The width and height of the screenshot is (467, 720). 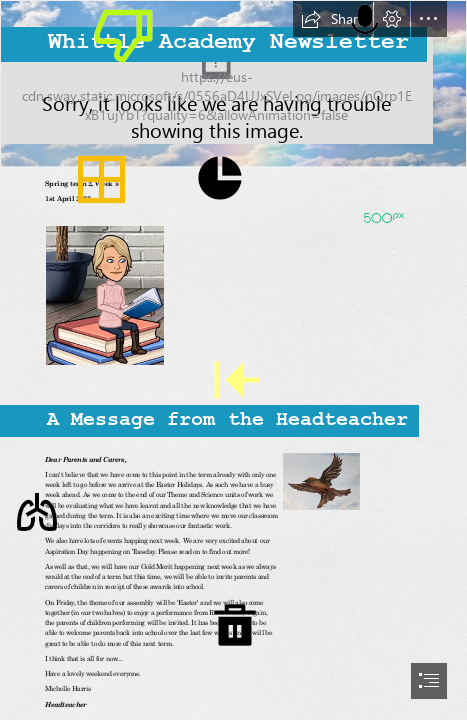 What do you see at coordinates (365, 20) in the screenshot?
I see `tap to start voice recording` at bounding box center [365, 20].